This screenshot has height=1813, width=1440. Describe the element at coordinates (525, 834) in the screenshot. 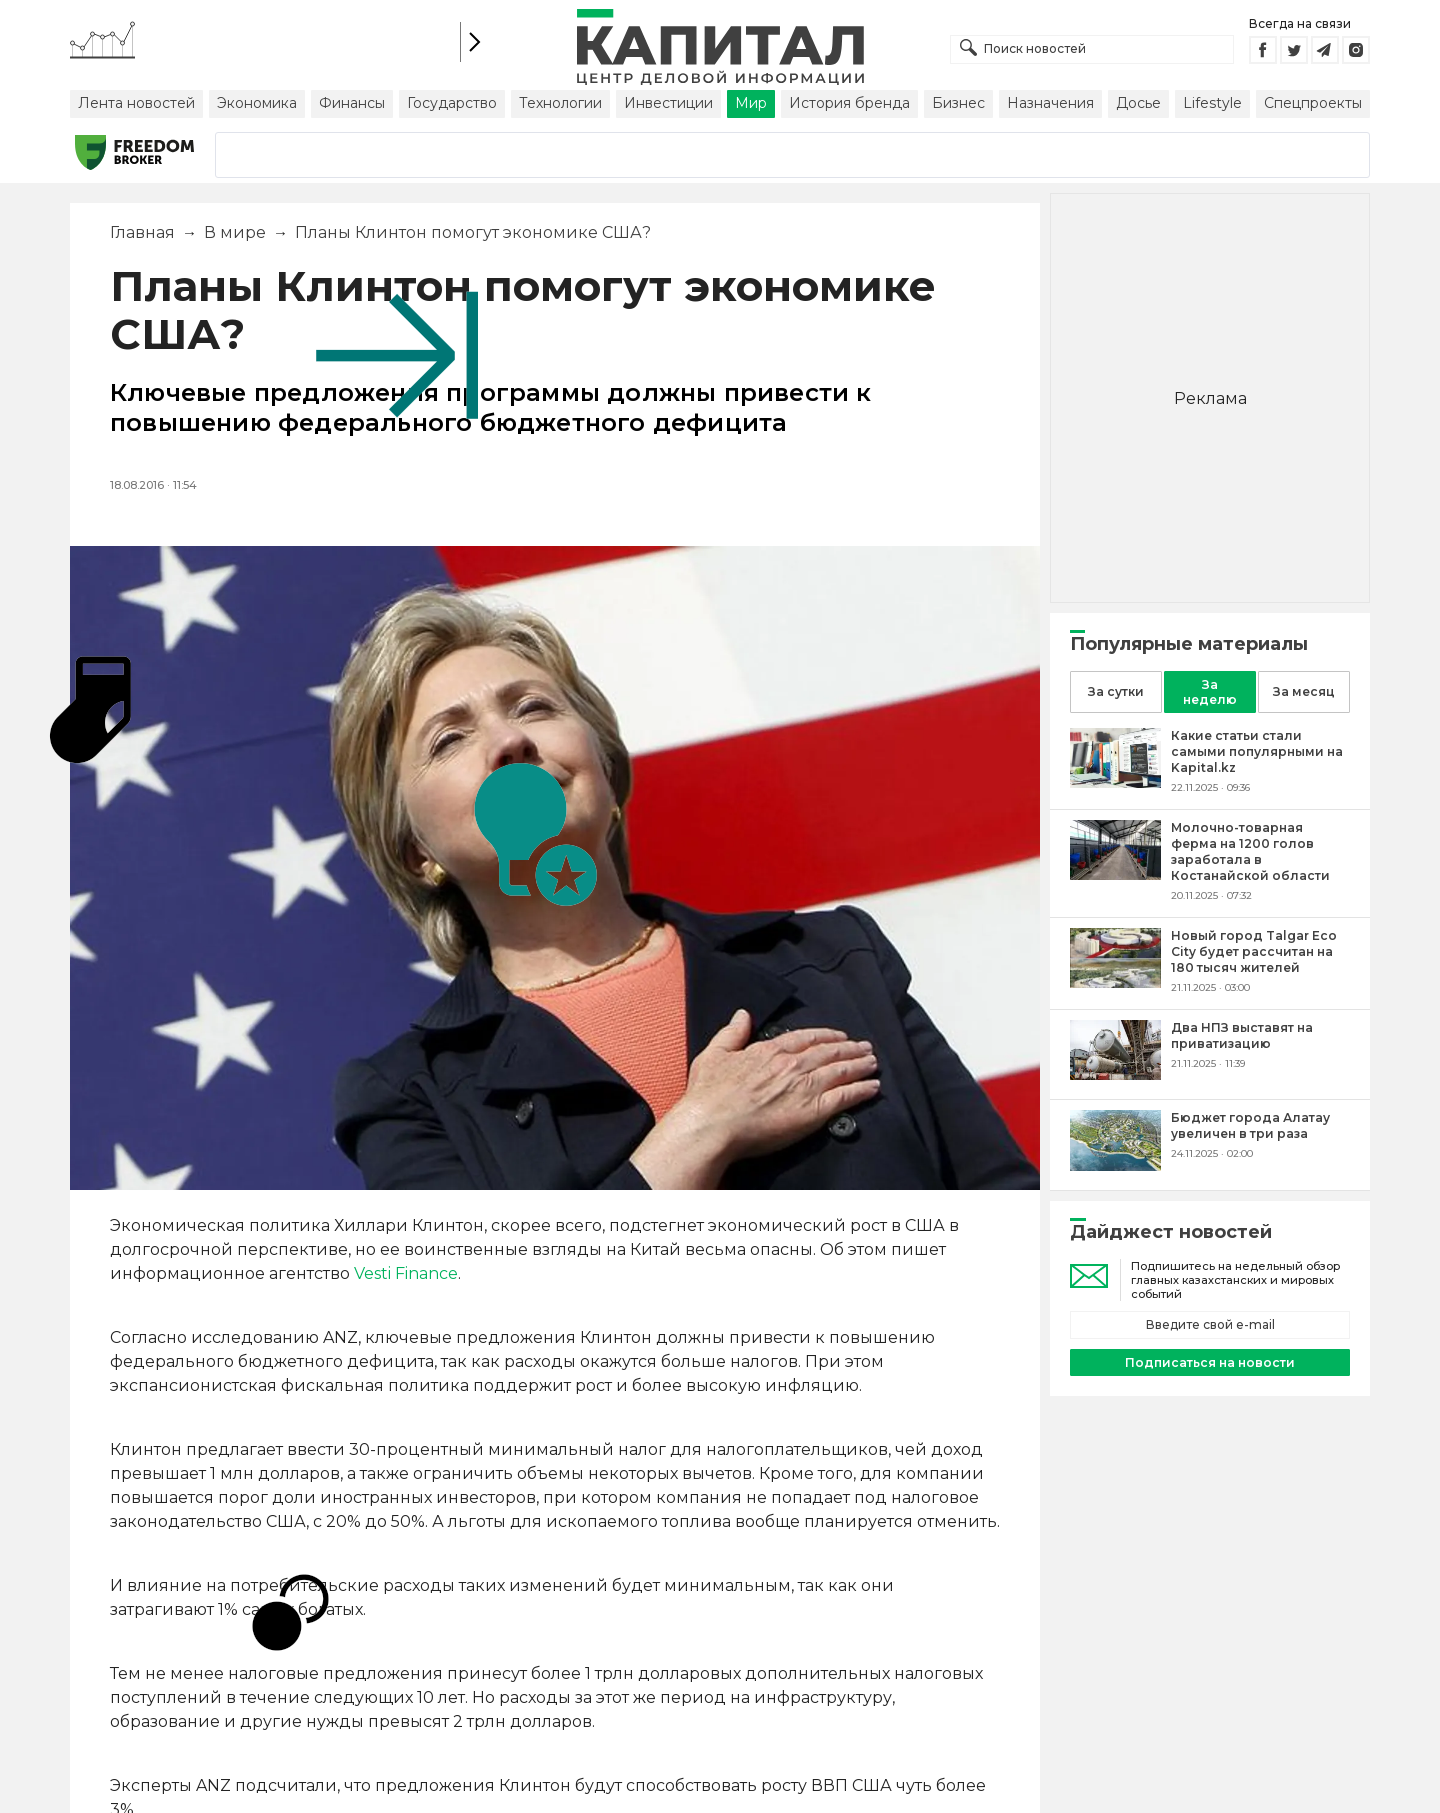

I see `apply suggested quick fix automatically` at that location.